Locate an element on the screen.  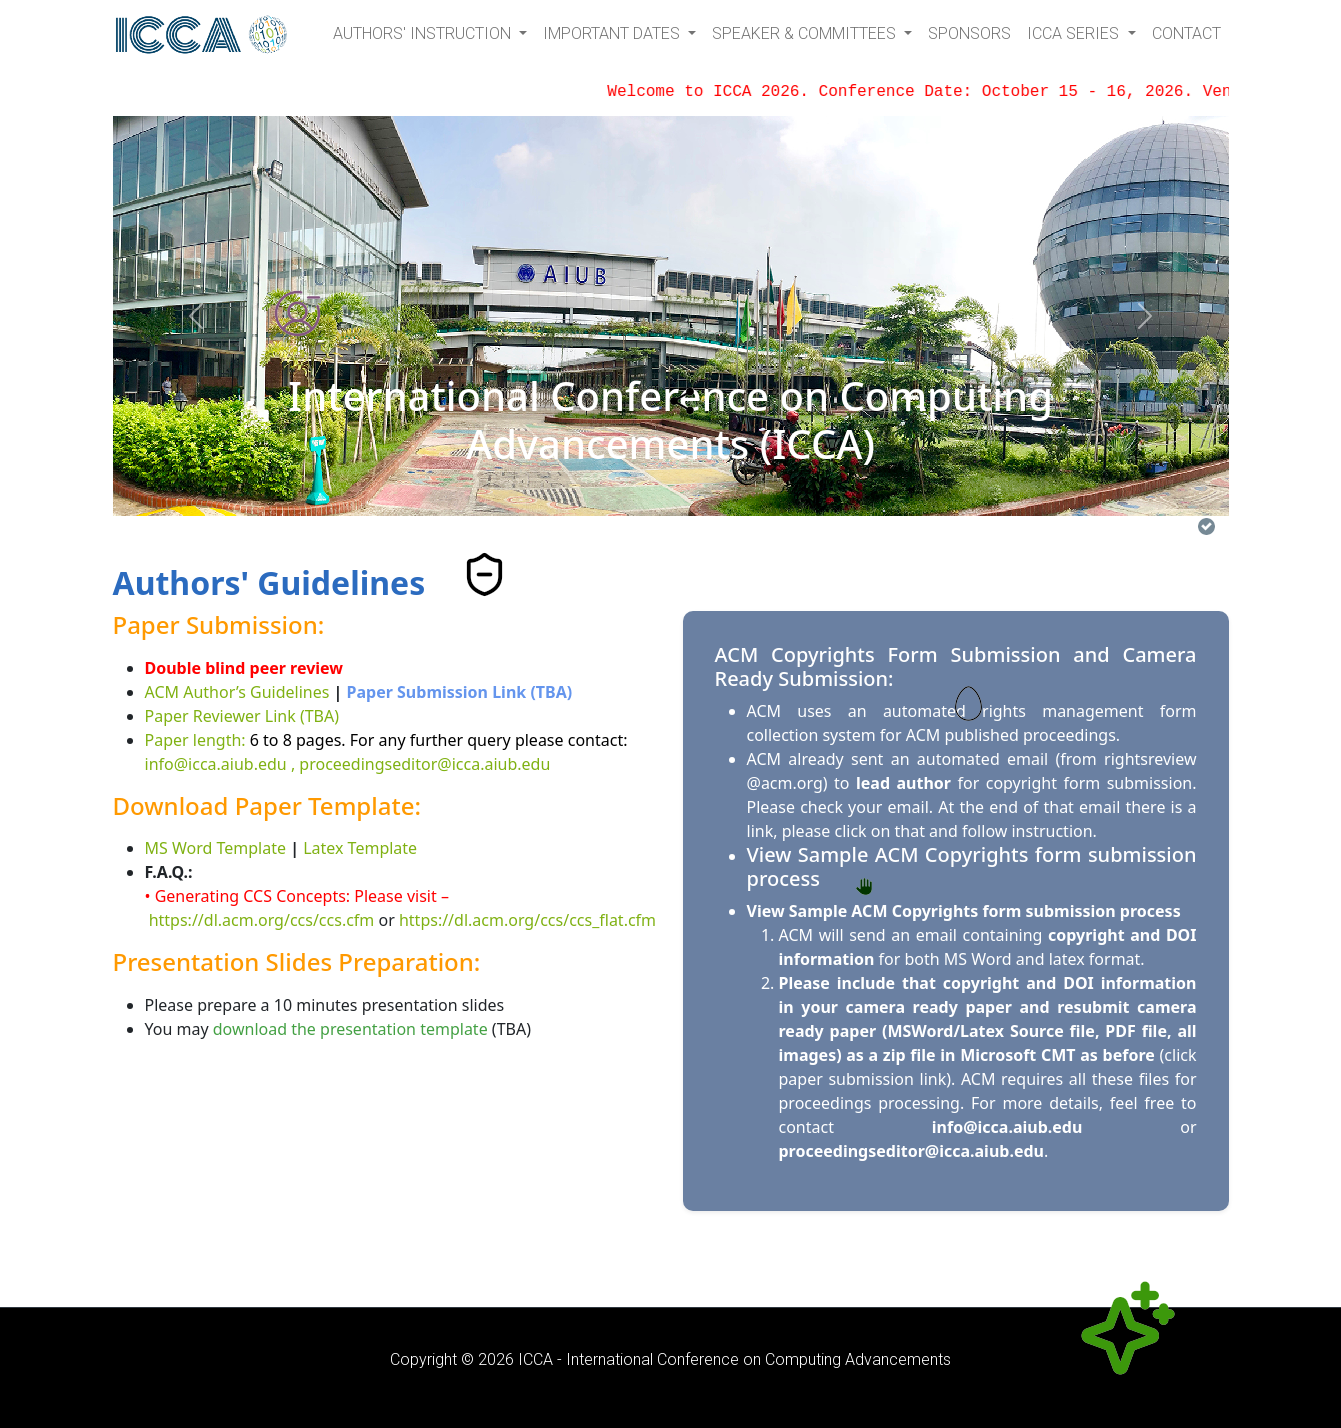
share this content with others is located at coordinates (682, 401).